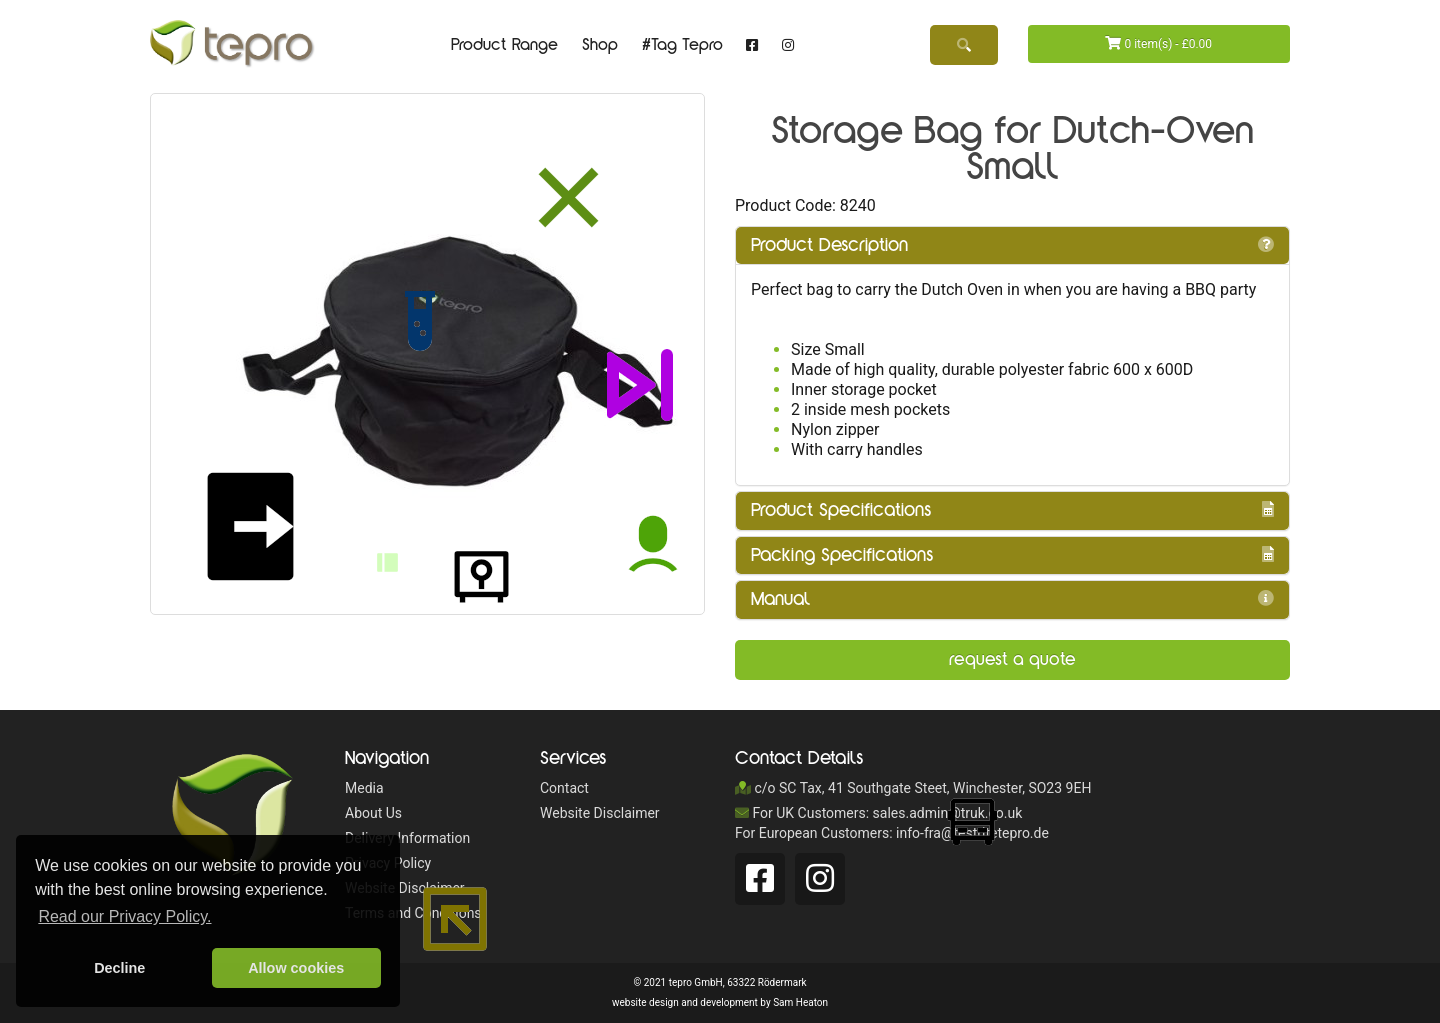 The image size is (1440, 1023). Describe the element at coordinates (972, 820) in the screenshot. I see `view public transit options` at that location.